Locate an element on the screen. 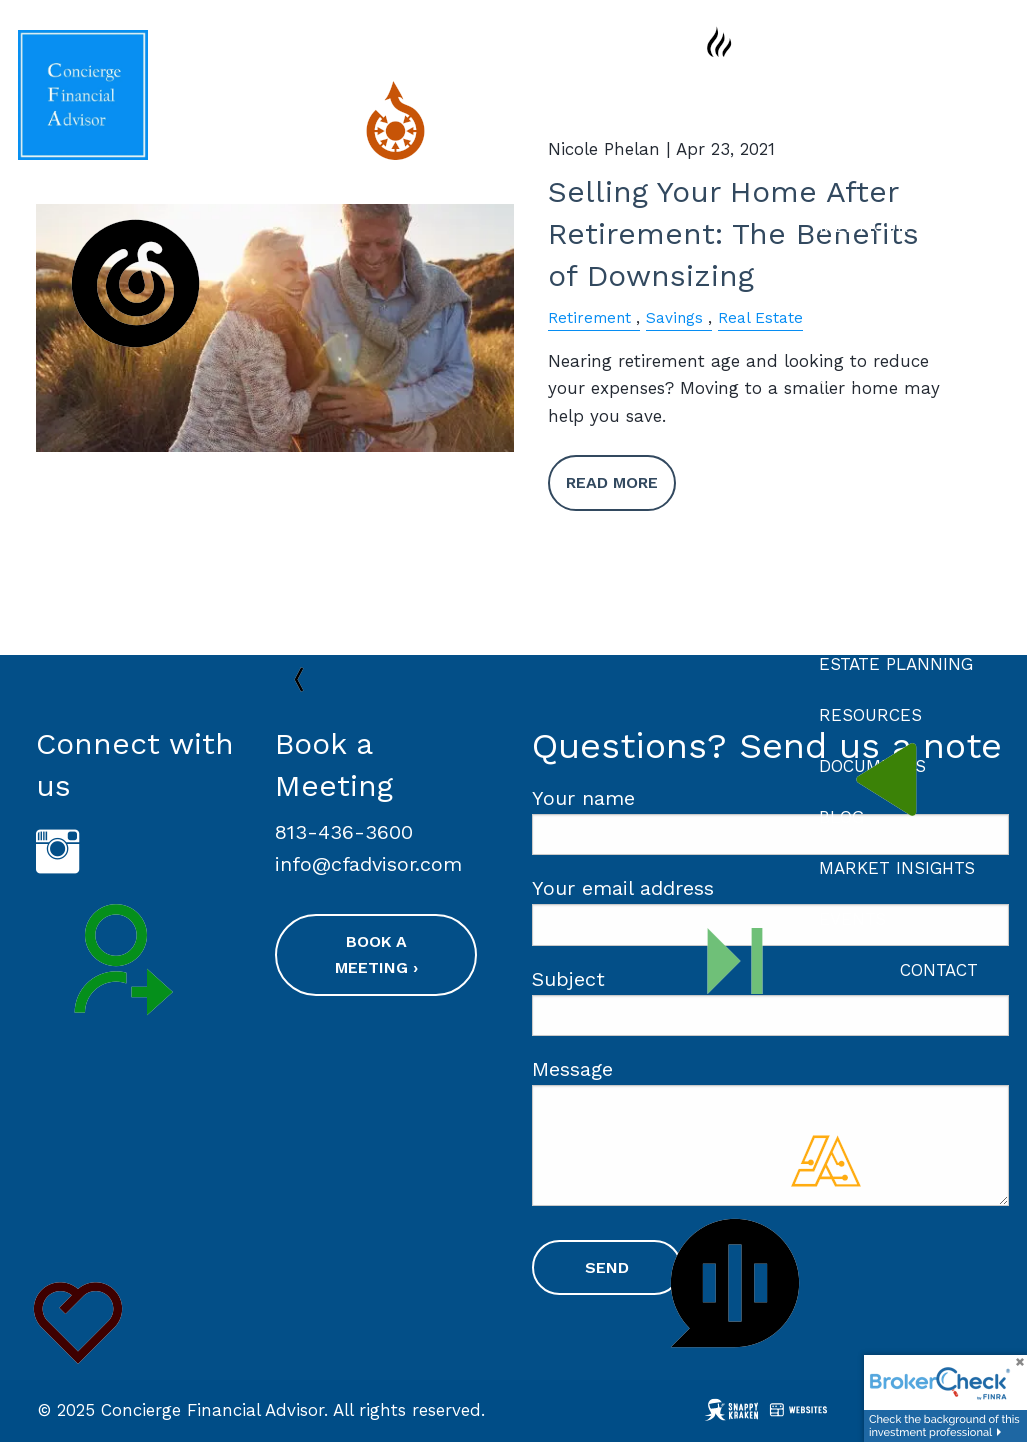 This screenshot has height=1442, width=1027. visit The Algorithms website or repository is located at coordinates (826, 1161).